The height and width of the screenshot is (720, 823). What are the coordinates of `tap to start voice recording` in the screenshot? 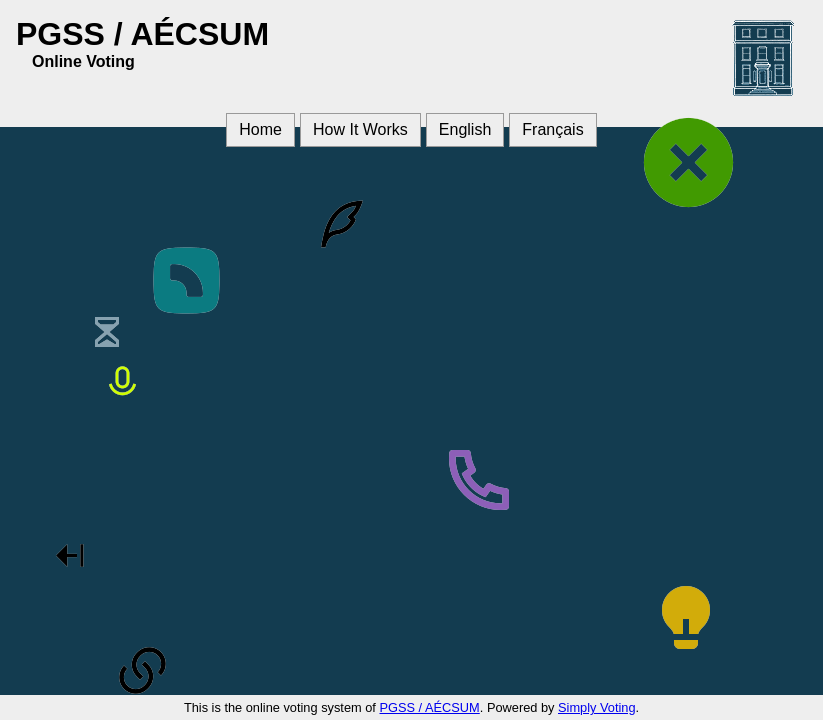 It's located at (122, 381).